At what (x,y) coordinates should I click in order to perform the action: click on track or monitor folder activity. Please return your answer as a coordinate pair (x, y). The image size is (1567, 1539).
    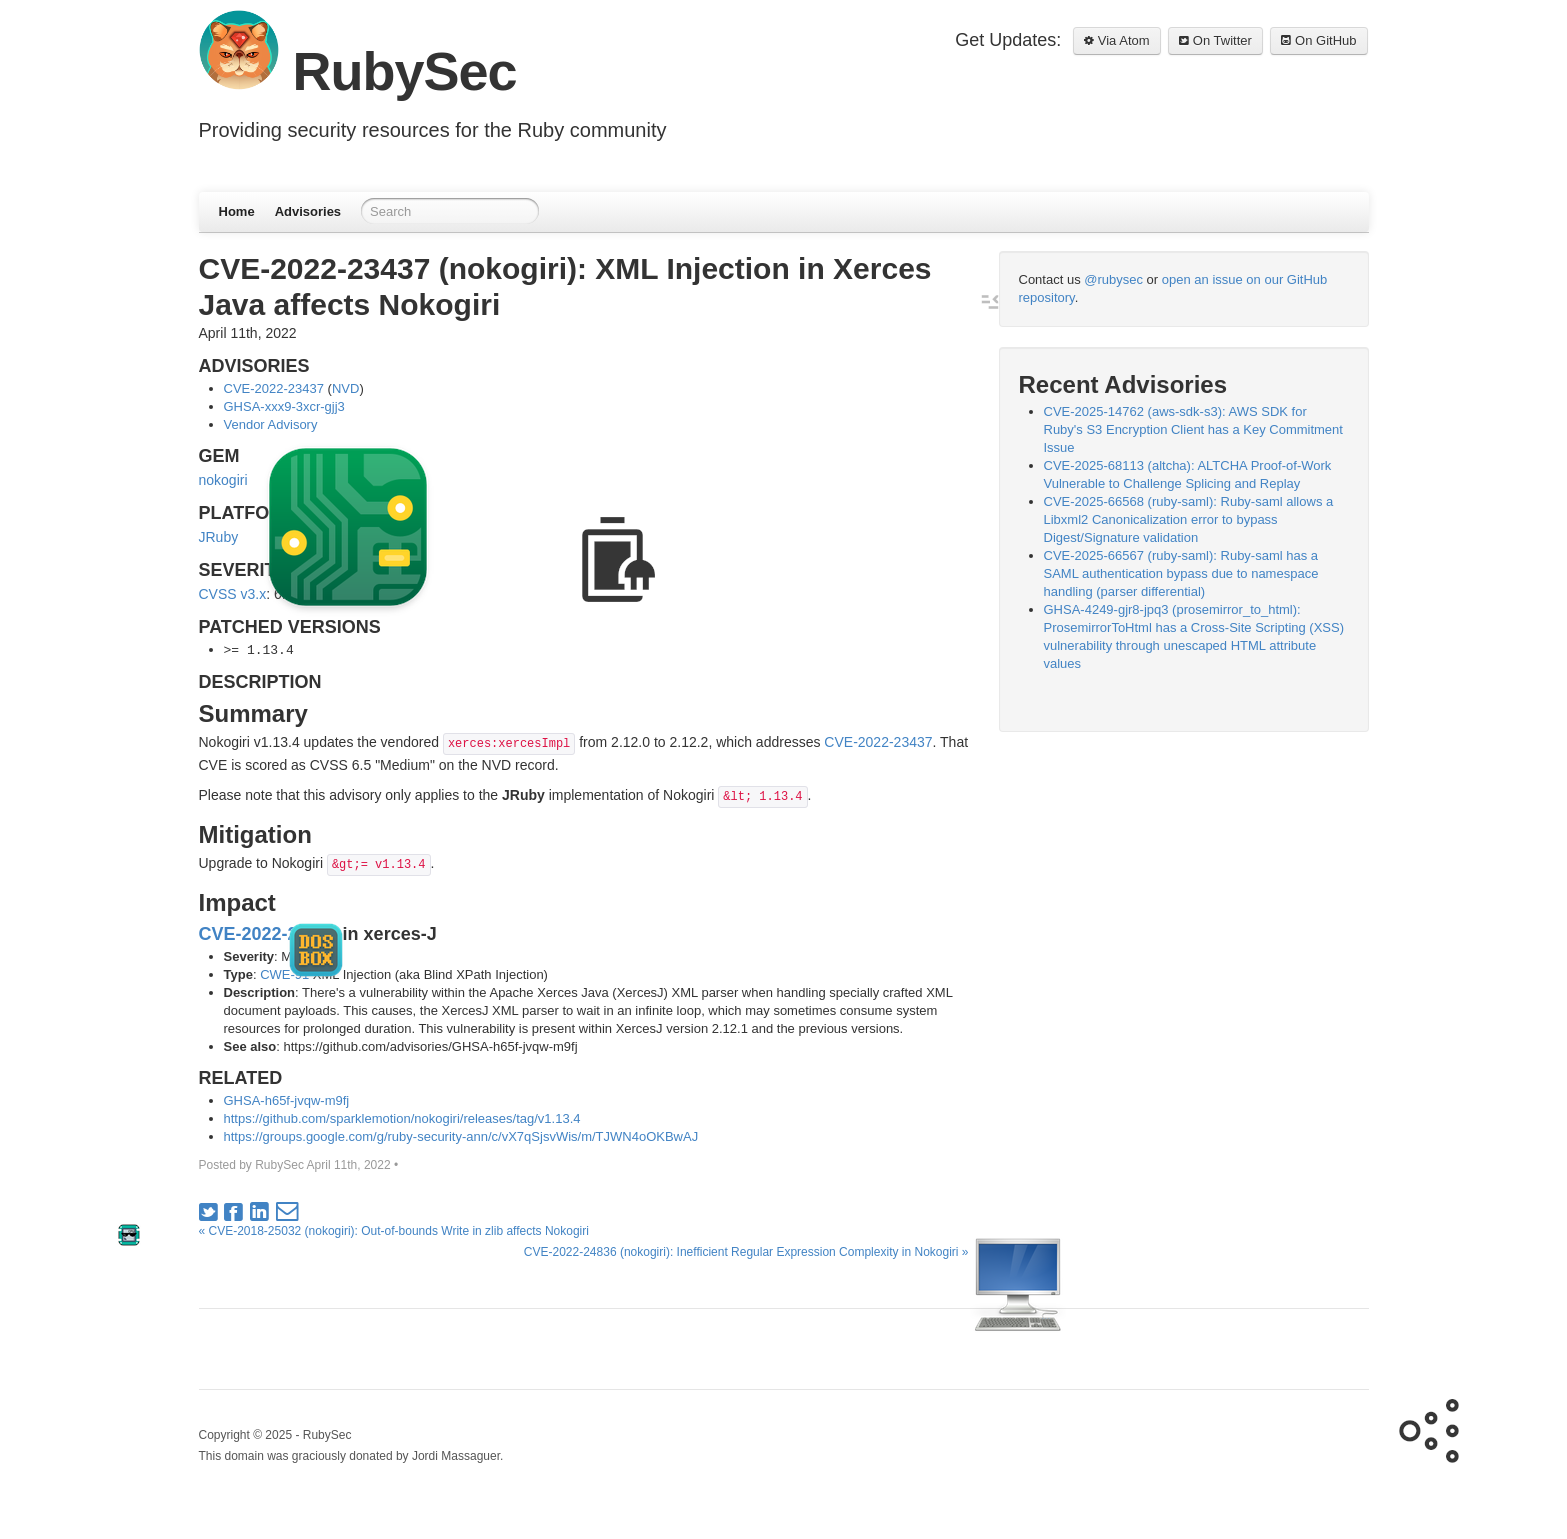
    Looking at the image, I should click on (1429, 1433).